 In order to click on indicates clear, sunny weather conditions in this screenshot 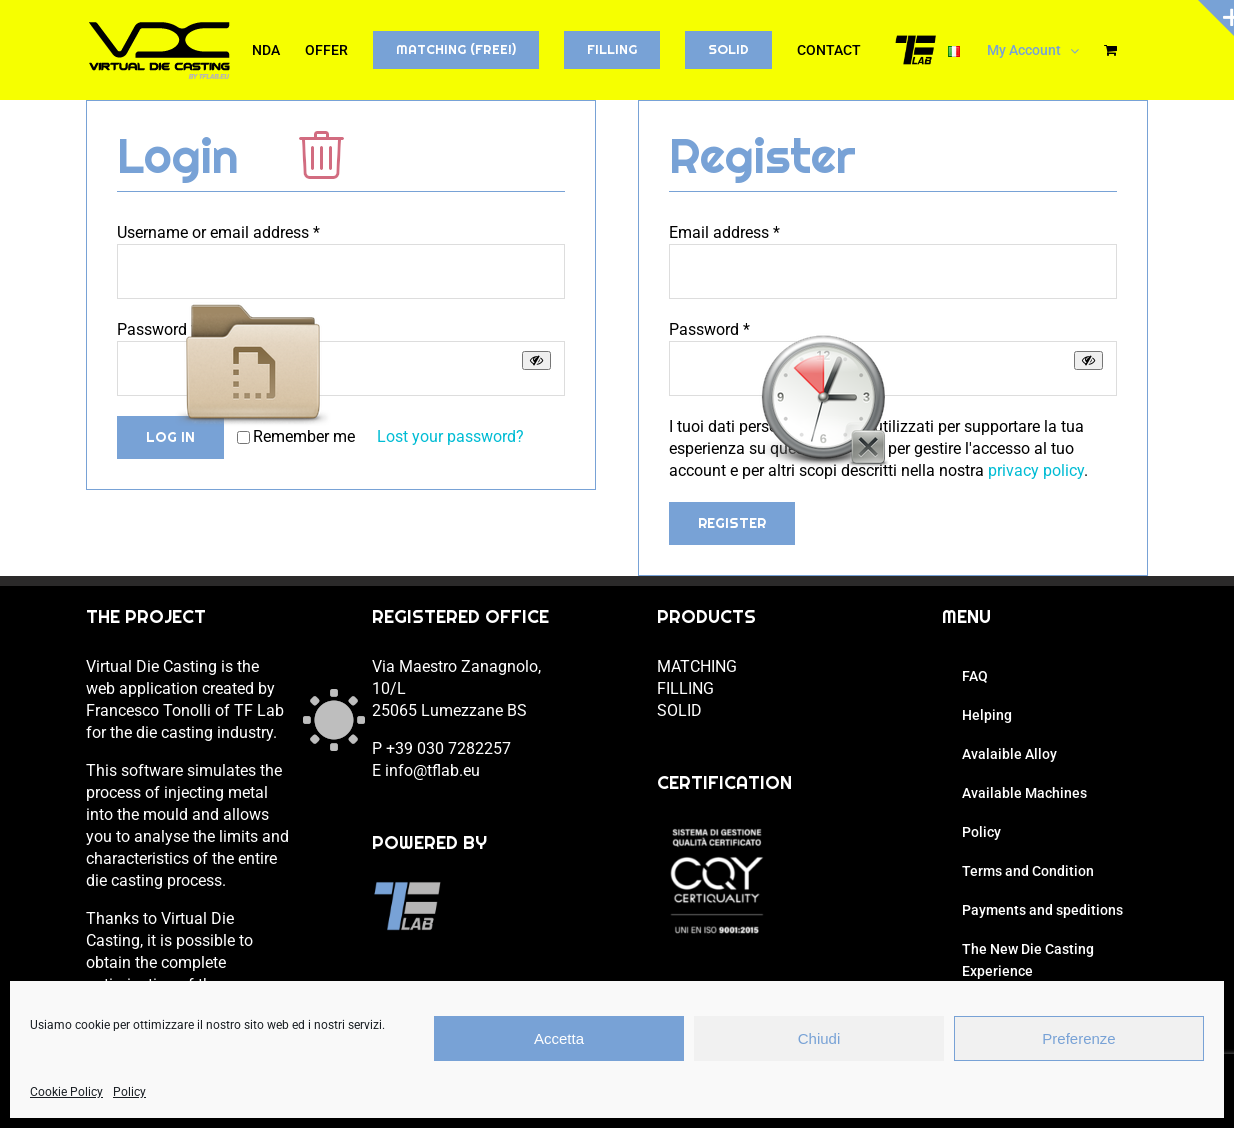, I will do `click(334, 720)`.